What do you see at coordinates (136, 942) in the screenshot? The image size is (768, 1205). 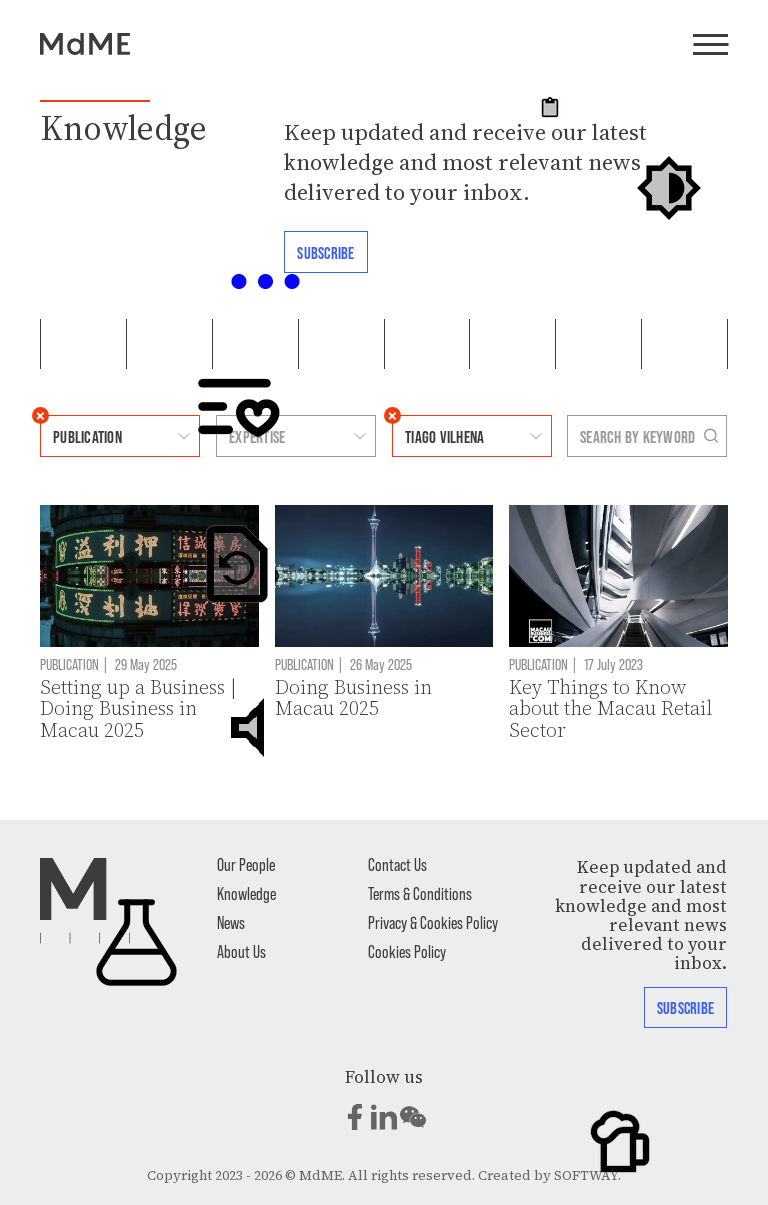 I see `access experimental or beta features` at bounding box center [136, 942].